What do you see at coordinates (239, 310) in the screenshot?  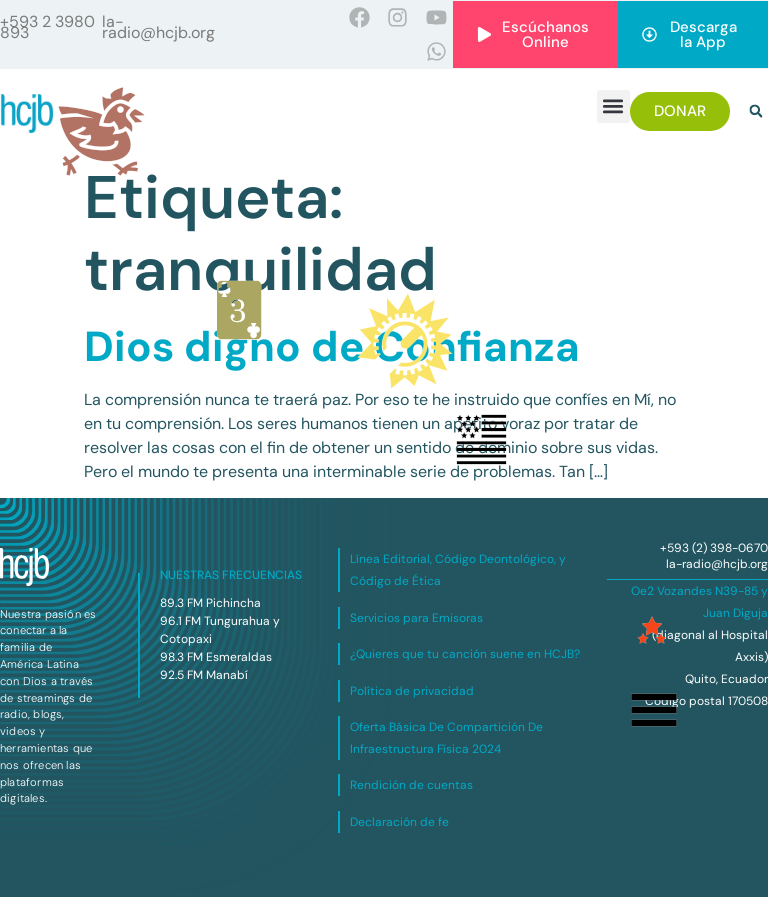 I see `three of clubs playing card` at bounding box center [239, 310].